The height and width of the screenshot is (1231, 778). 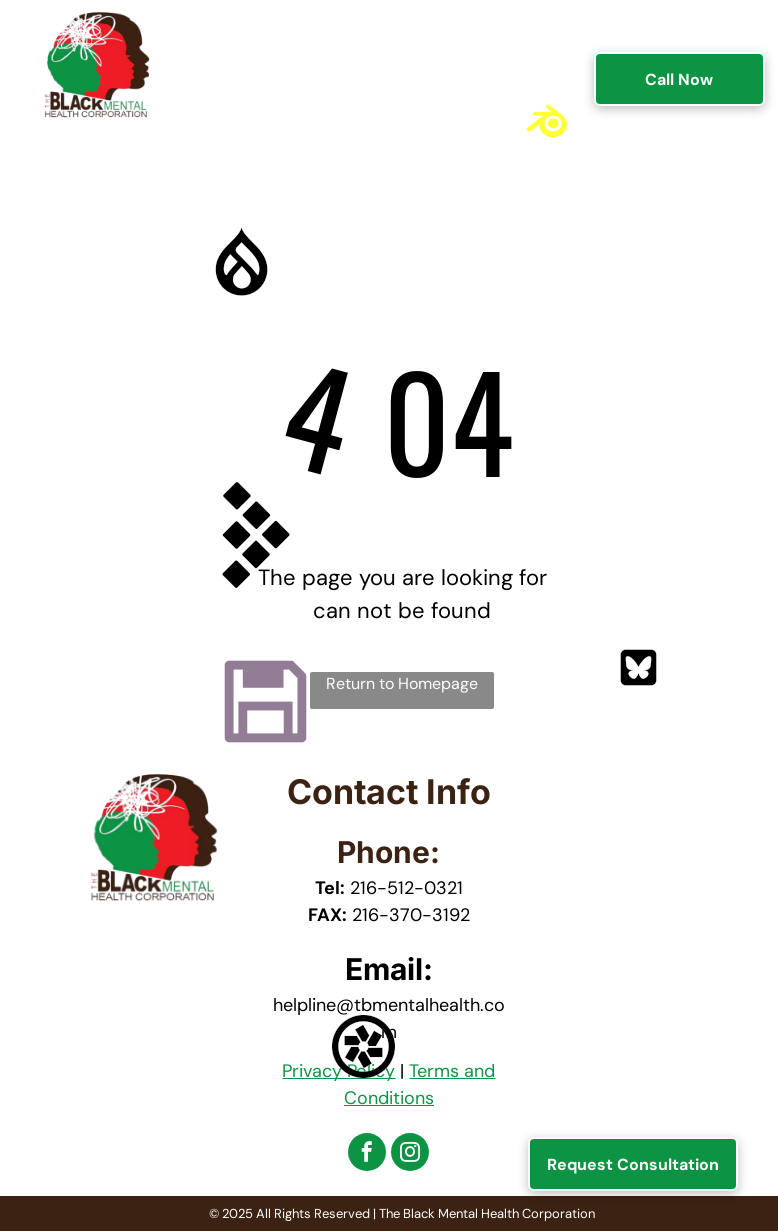 I want to click on open Pivotal Tracker app, so click(x=363, y=1046).